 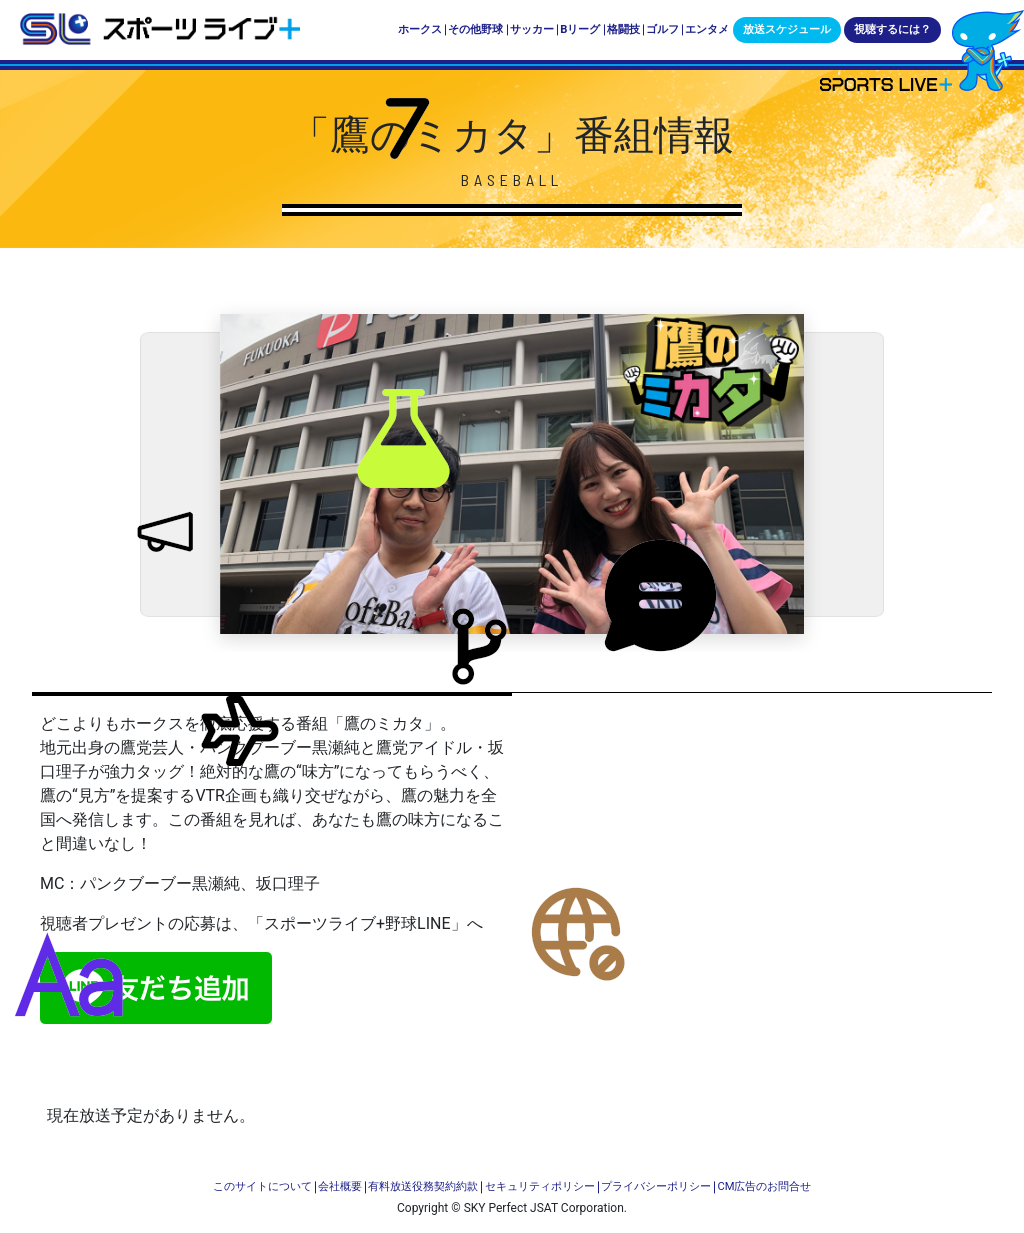 I want to click on change font or text settings, so click(x=69, y=977).